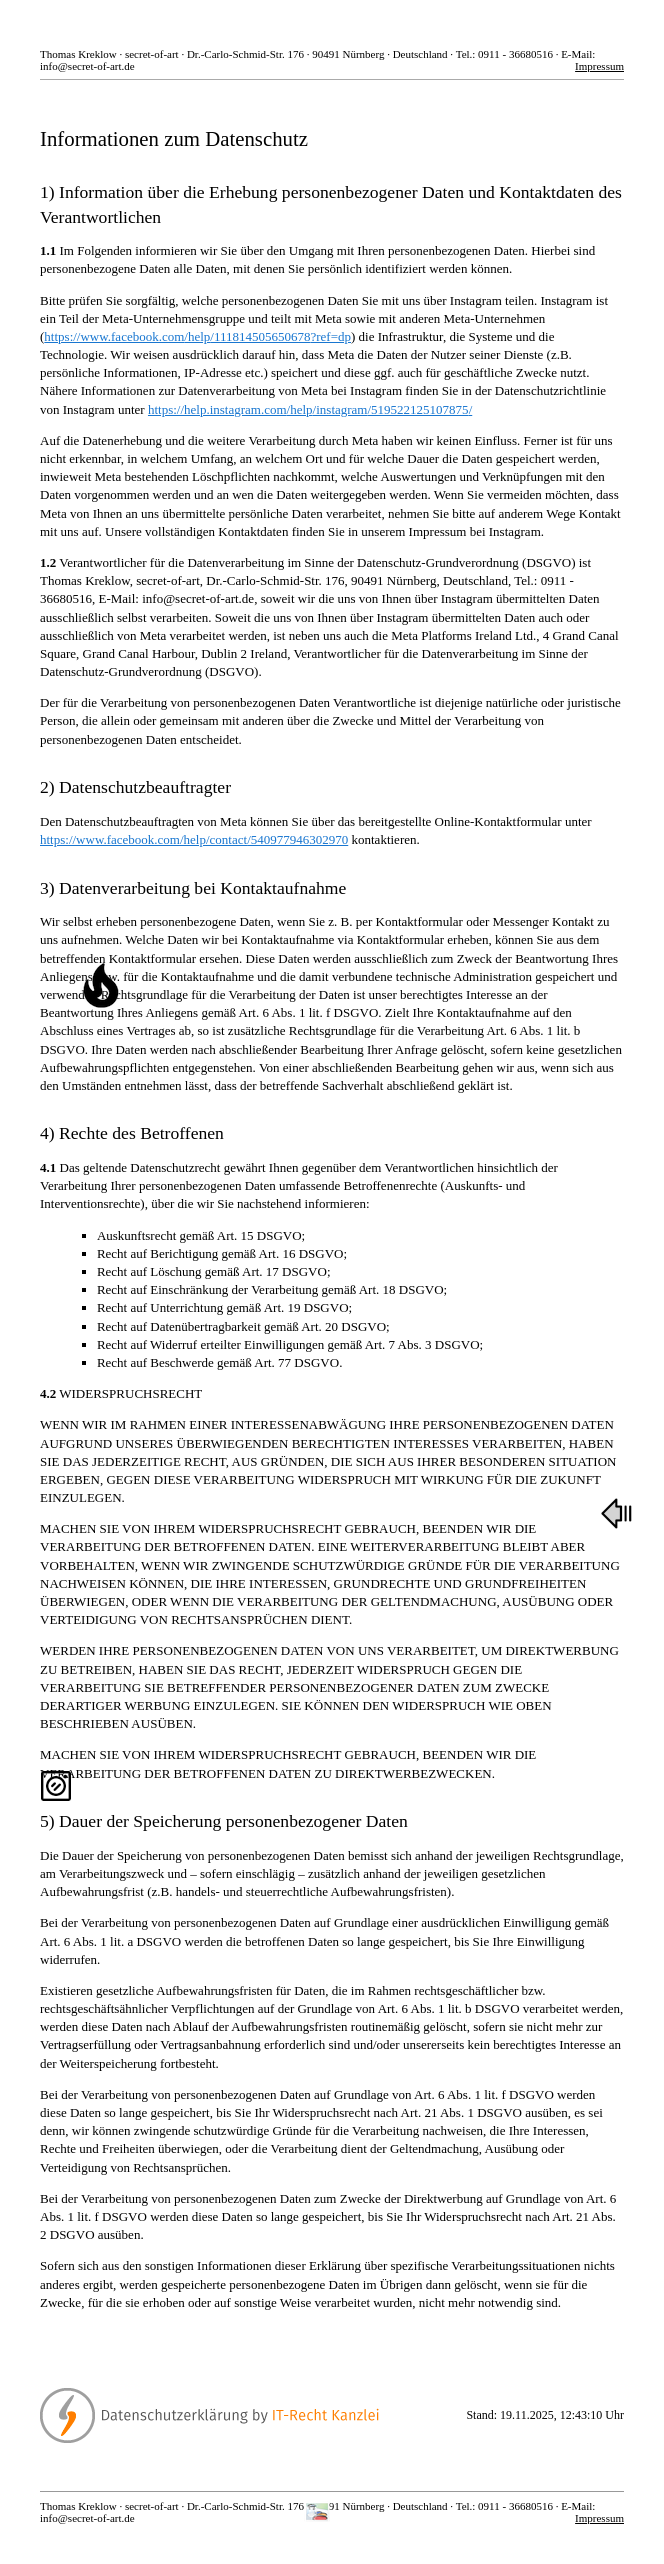 Image resolution: width=664 pixels, height=2564 pixels. I want to click on view photos or images, so click(317, 2509).